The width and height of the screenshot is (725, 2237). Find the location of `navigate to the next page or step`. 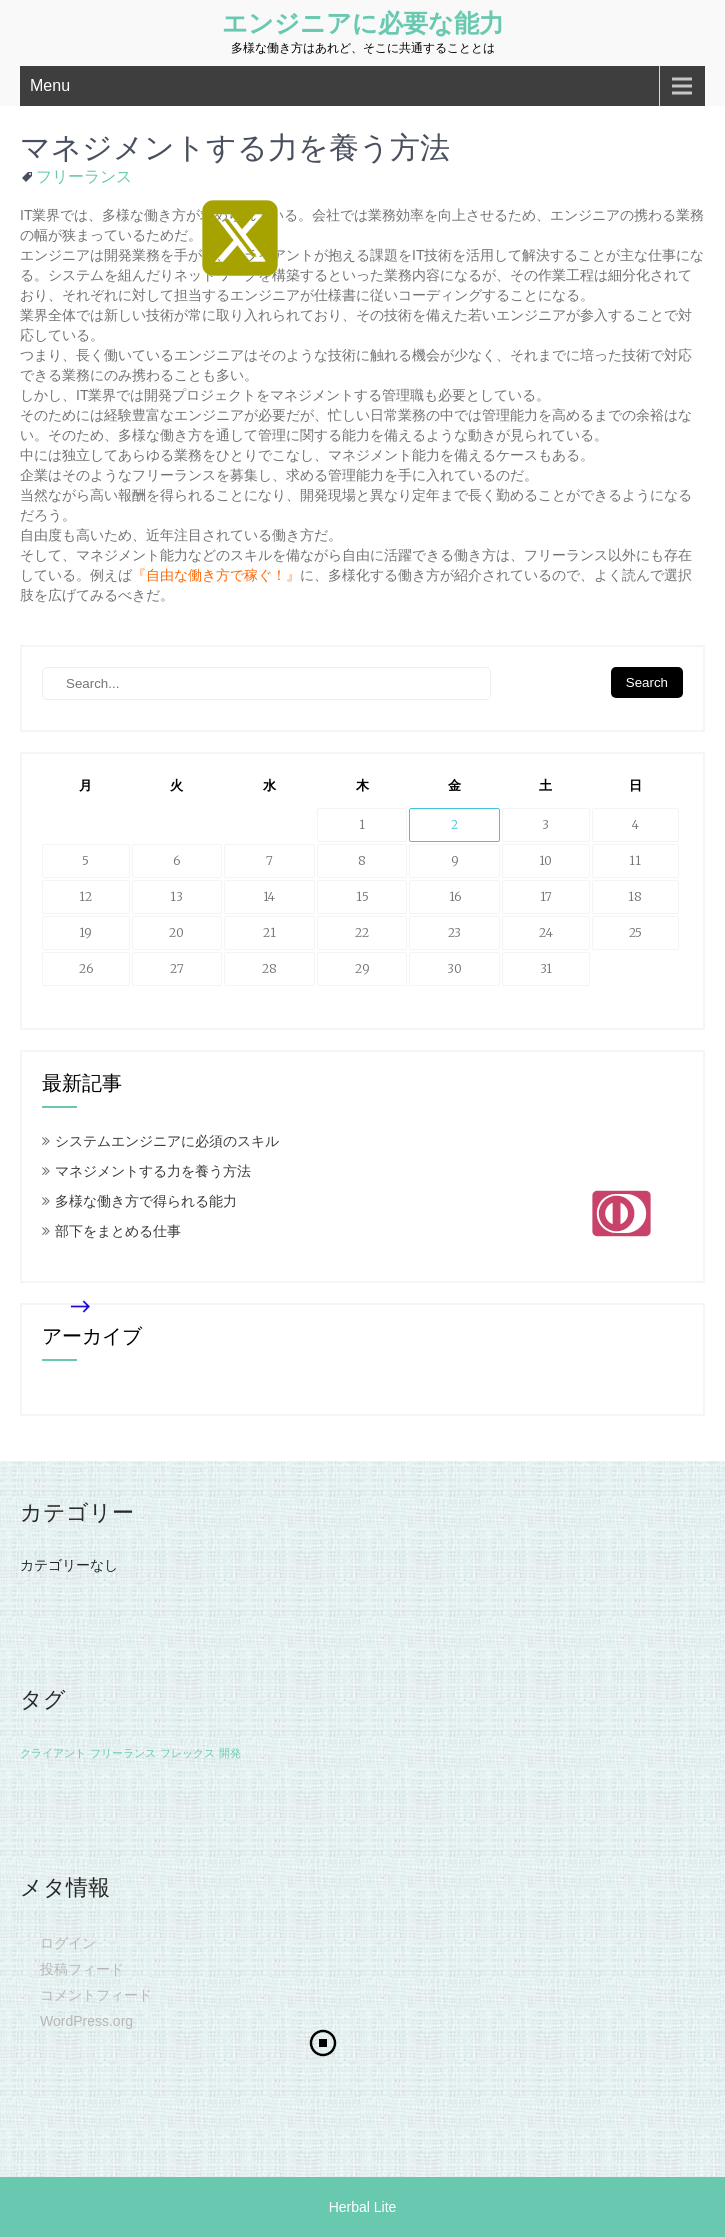

navigate to the next page or step is located at coordinates (80, 1306).